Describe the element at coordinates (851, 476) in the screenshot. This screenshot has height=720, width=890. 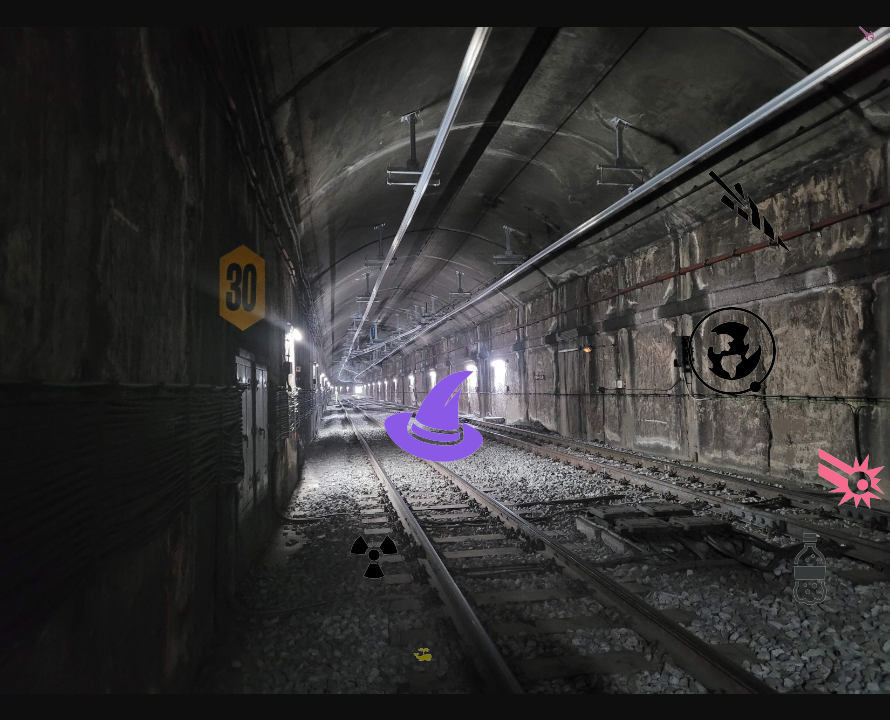
I see `indicates precision aiming or targeting mode` at that location.